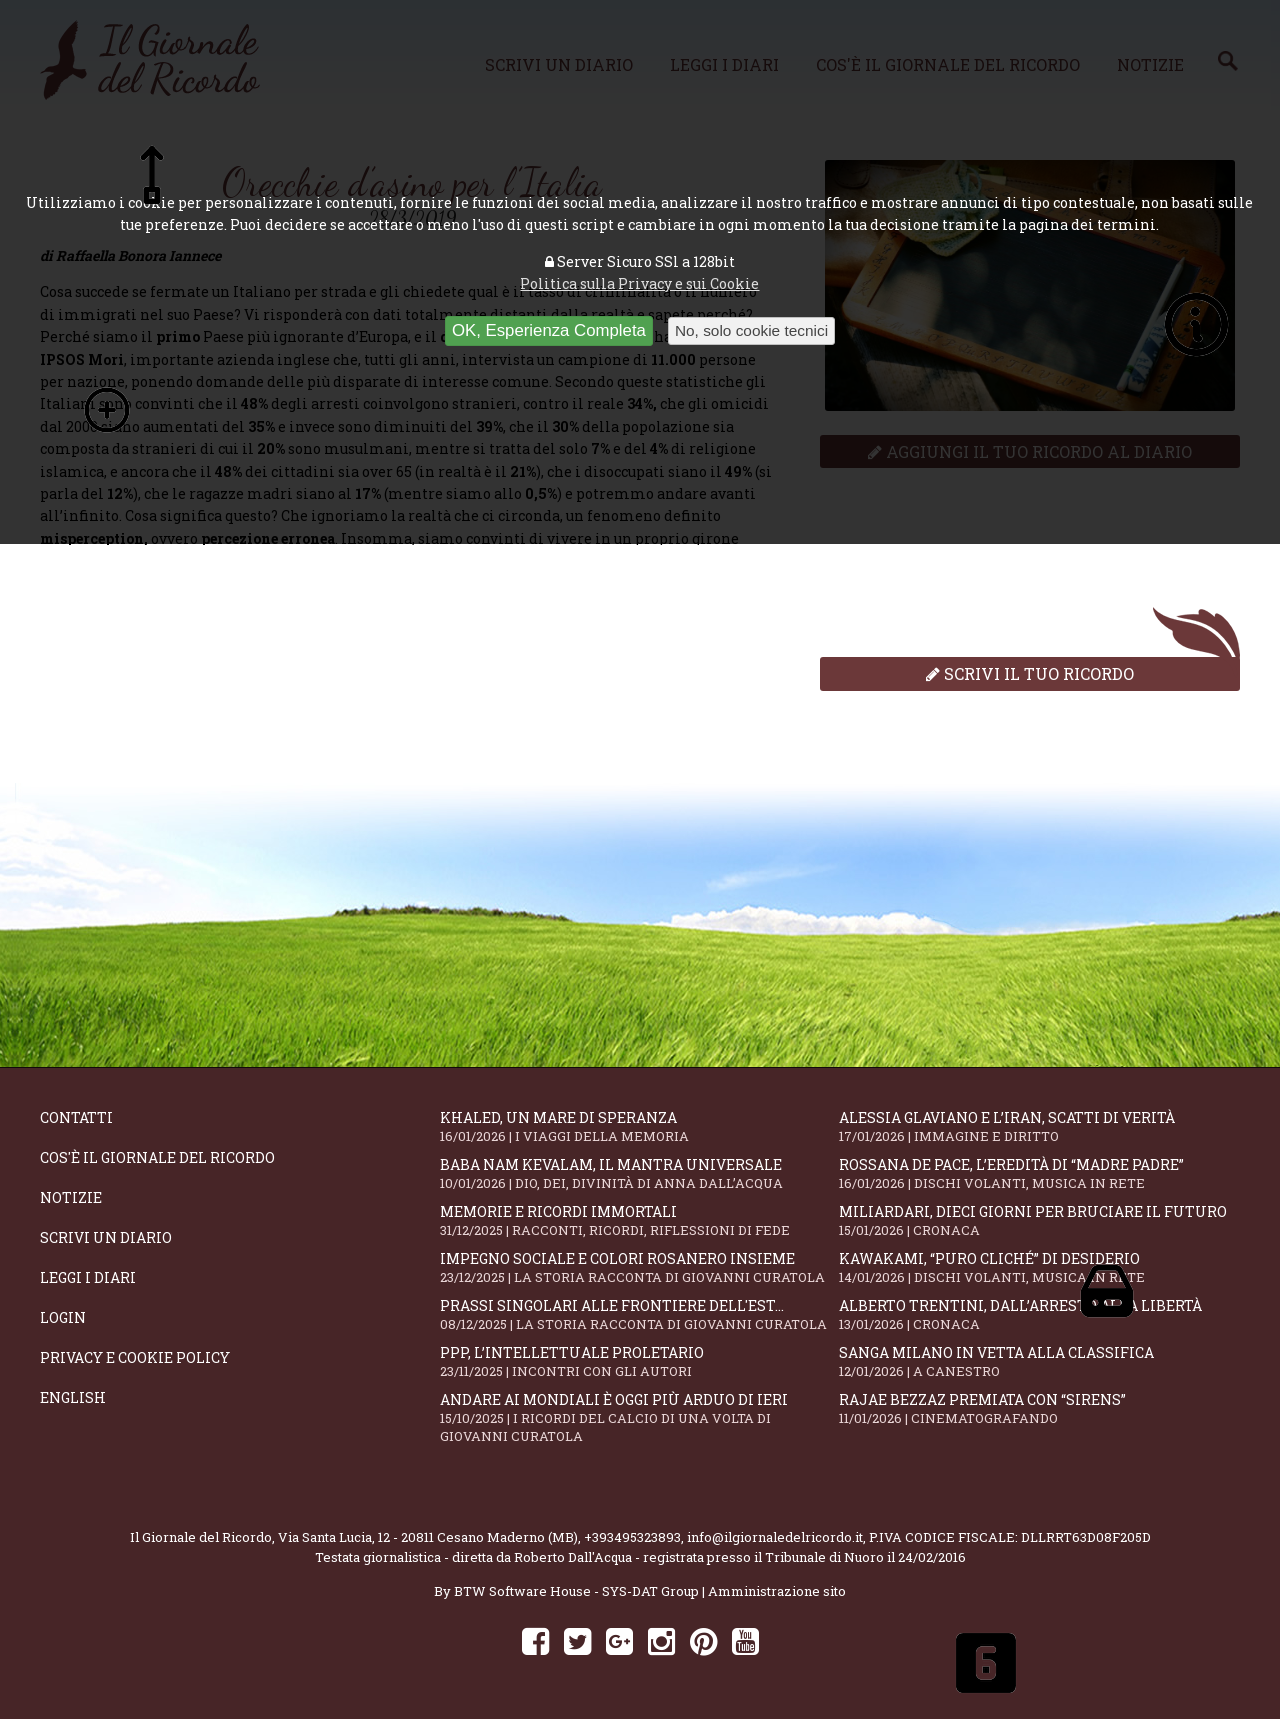  I want to click on view more information or details, so click(1196, 324).